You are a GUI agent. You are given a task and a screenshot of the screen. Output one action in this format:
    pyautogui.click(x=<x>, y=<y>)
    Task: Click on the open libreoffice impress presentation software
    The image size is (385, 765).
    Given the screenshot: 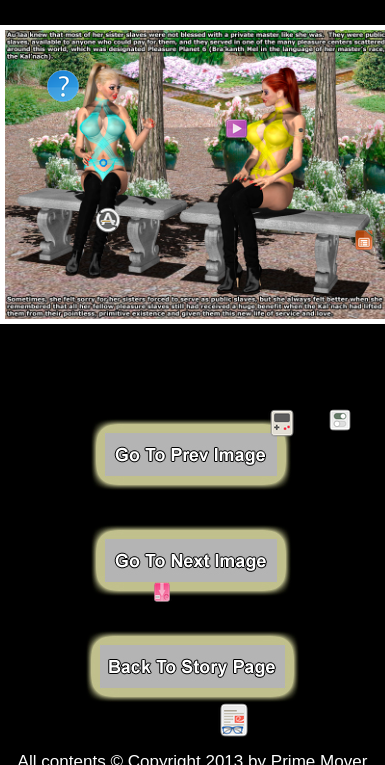 What is the action you would take?
    pyautogui.click(x=364, y=240)
    